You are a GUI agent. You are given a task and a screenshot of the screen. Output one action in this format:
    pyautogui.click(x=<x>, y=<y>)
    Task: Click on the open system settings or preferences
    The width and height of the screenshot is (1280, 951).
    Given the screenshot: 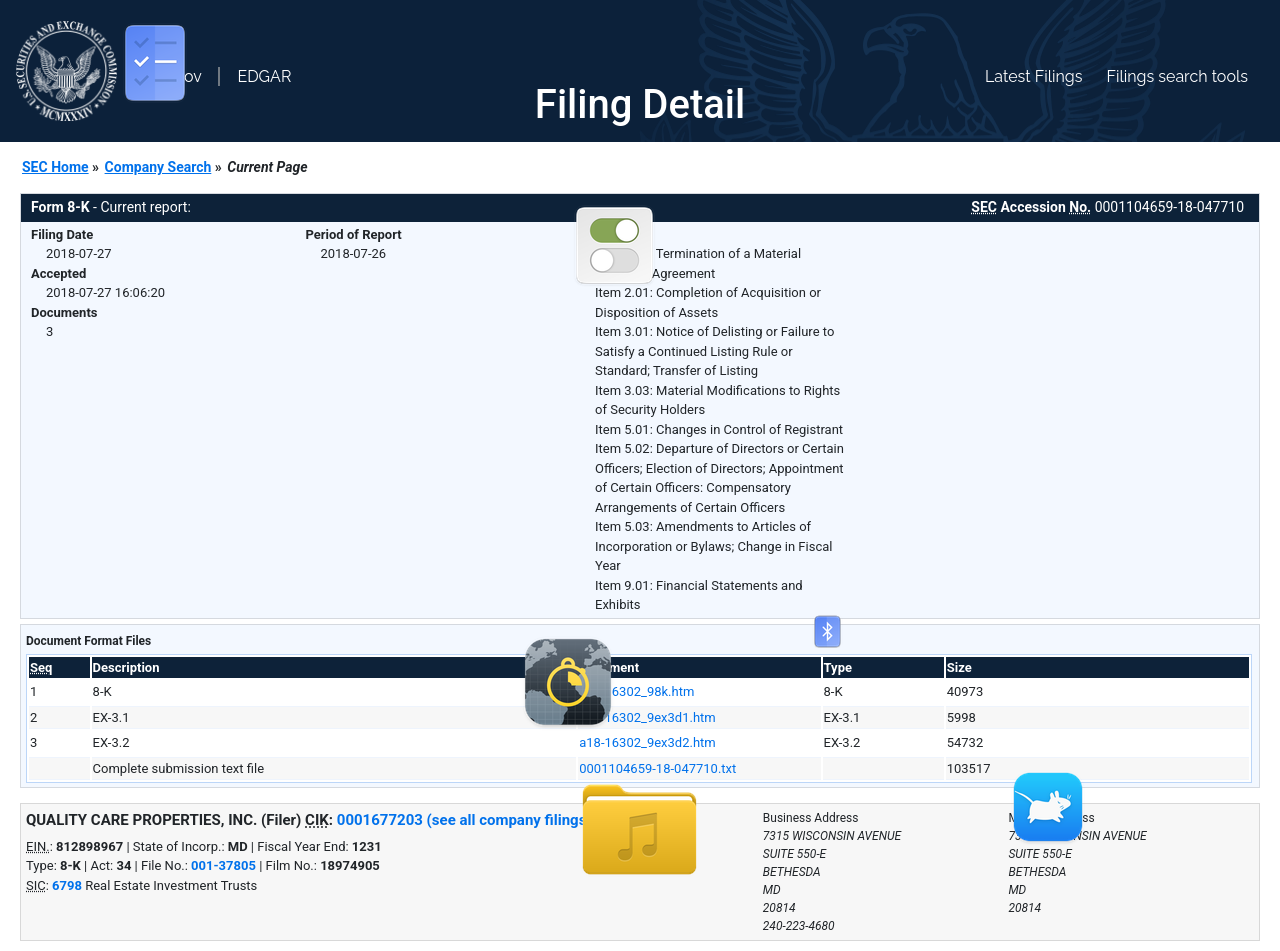 What is the action you would take?
    pyautogui.click(x=614, y=245)
    